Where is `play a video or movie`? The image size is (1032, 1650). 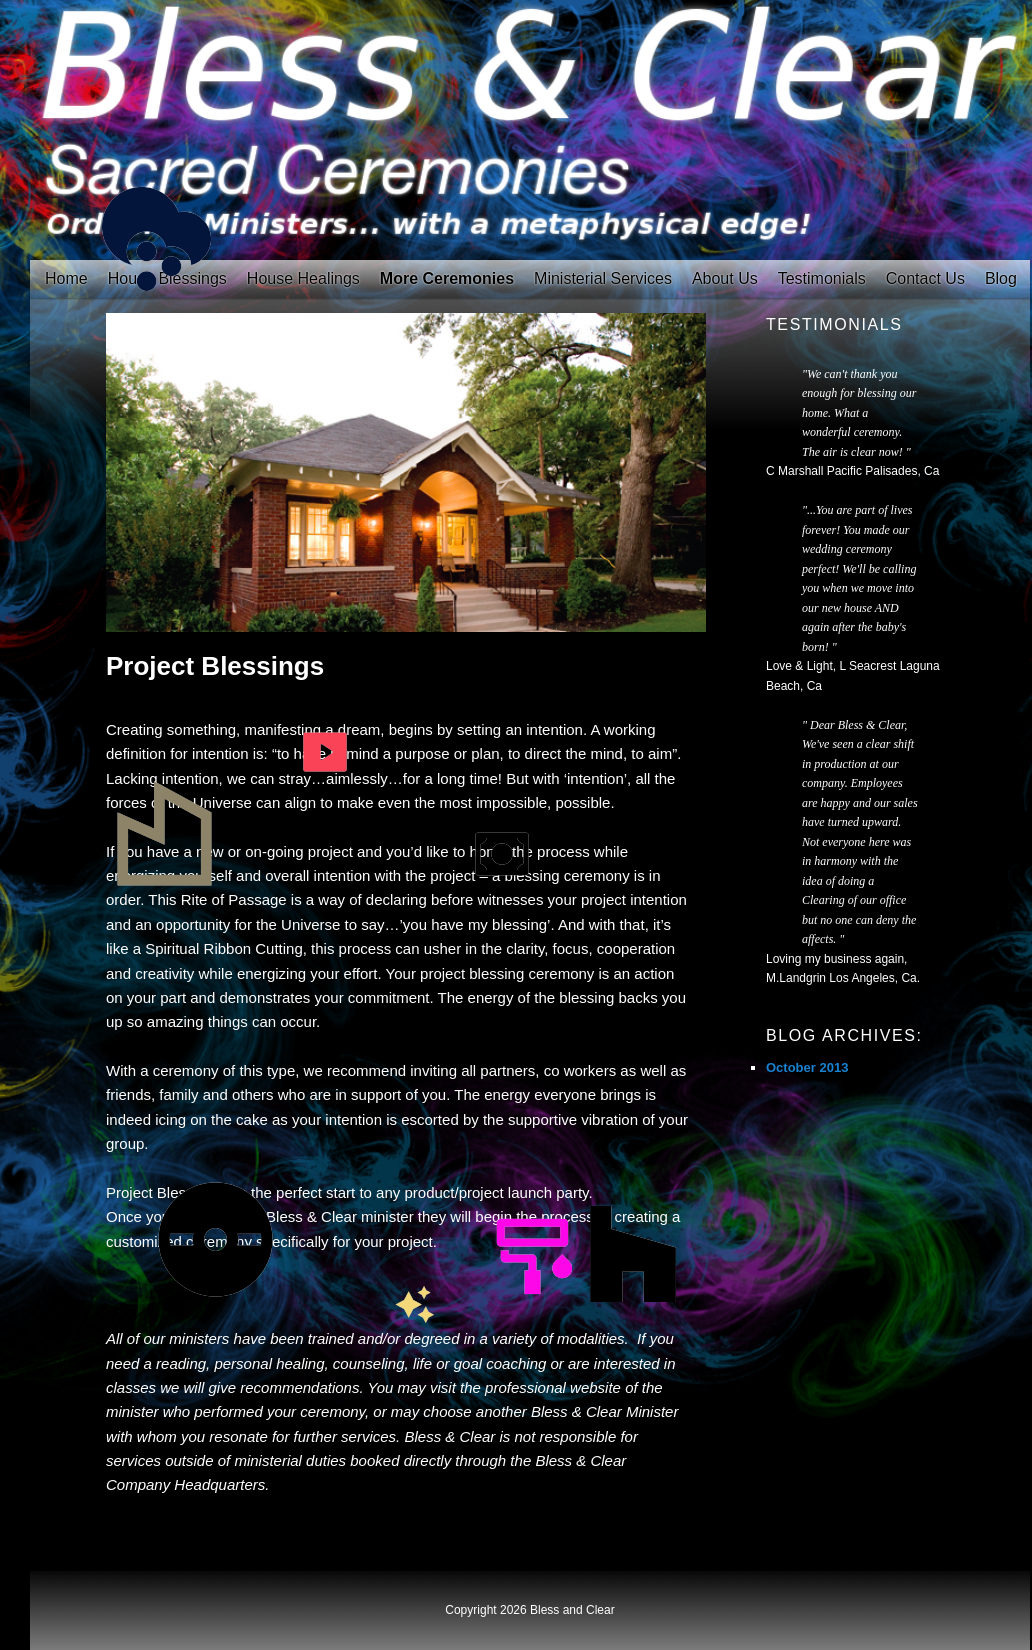
play a video or movie is located at coordinates (325, 752).